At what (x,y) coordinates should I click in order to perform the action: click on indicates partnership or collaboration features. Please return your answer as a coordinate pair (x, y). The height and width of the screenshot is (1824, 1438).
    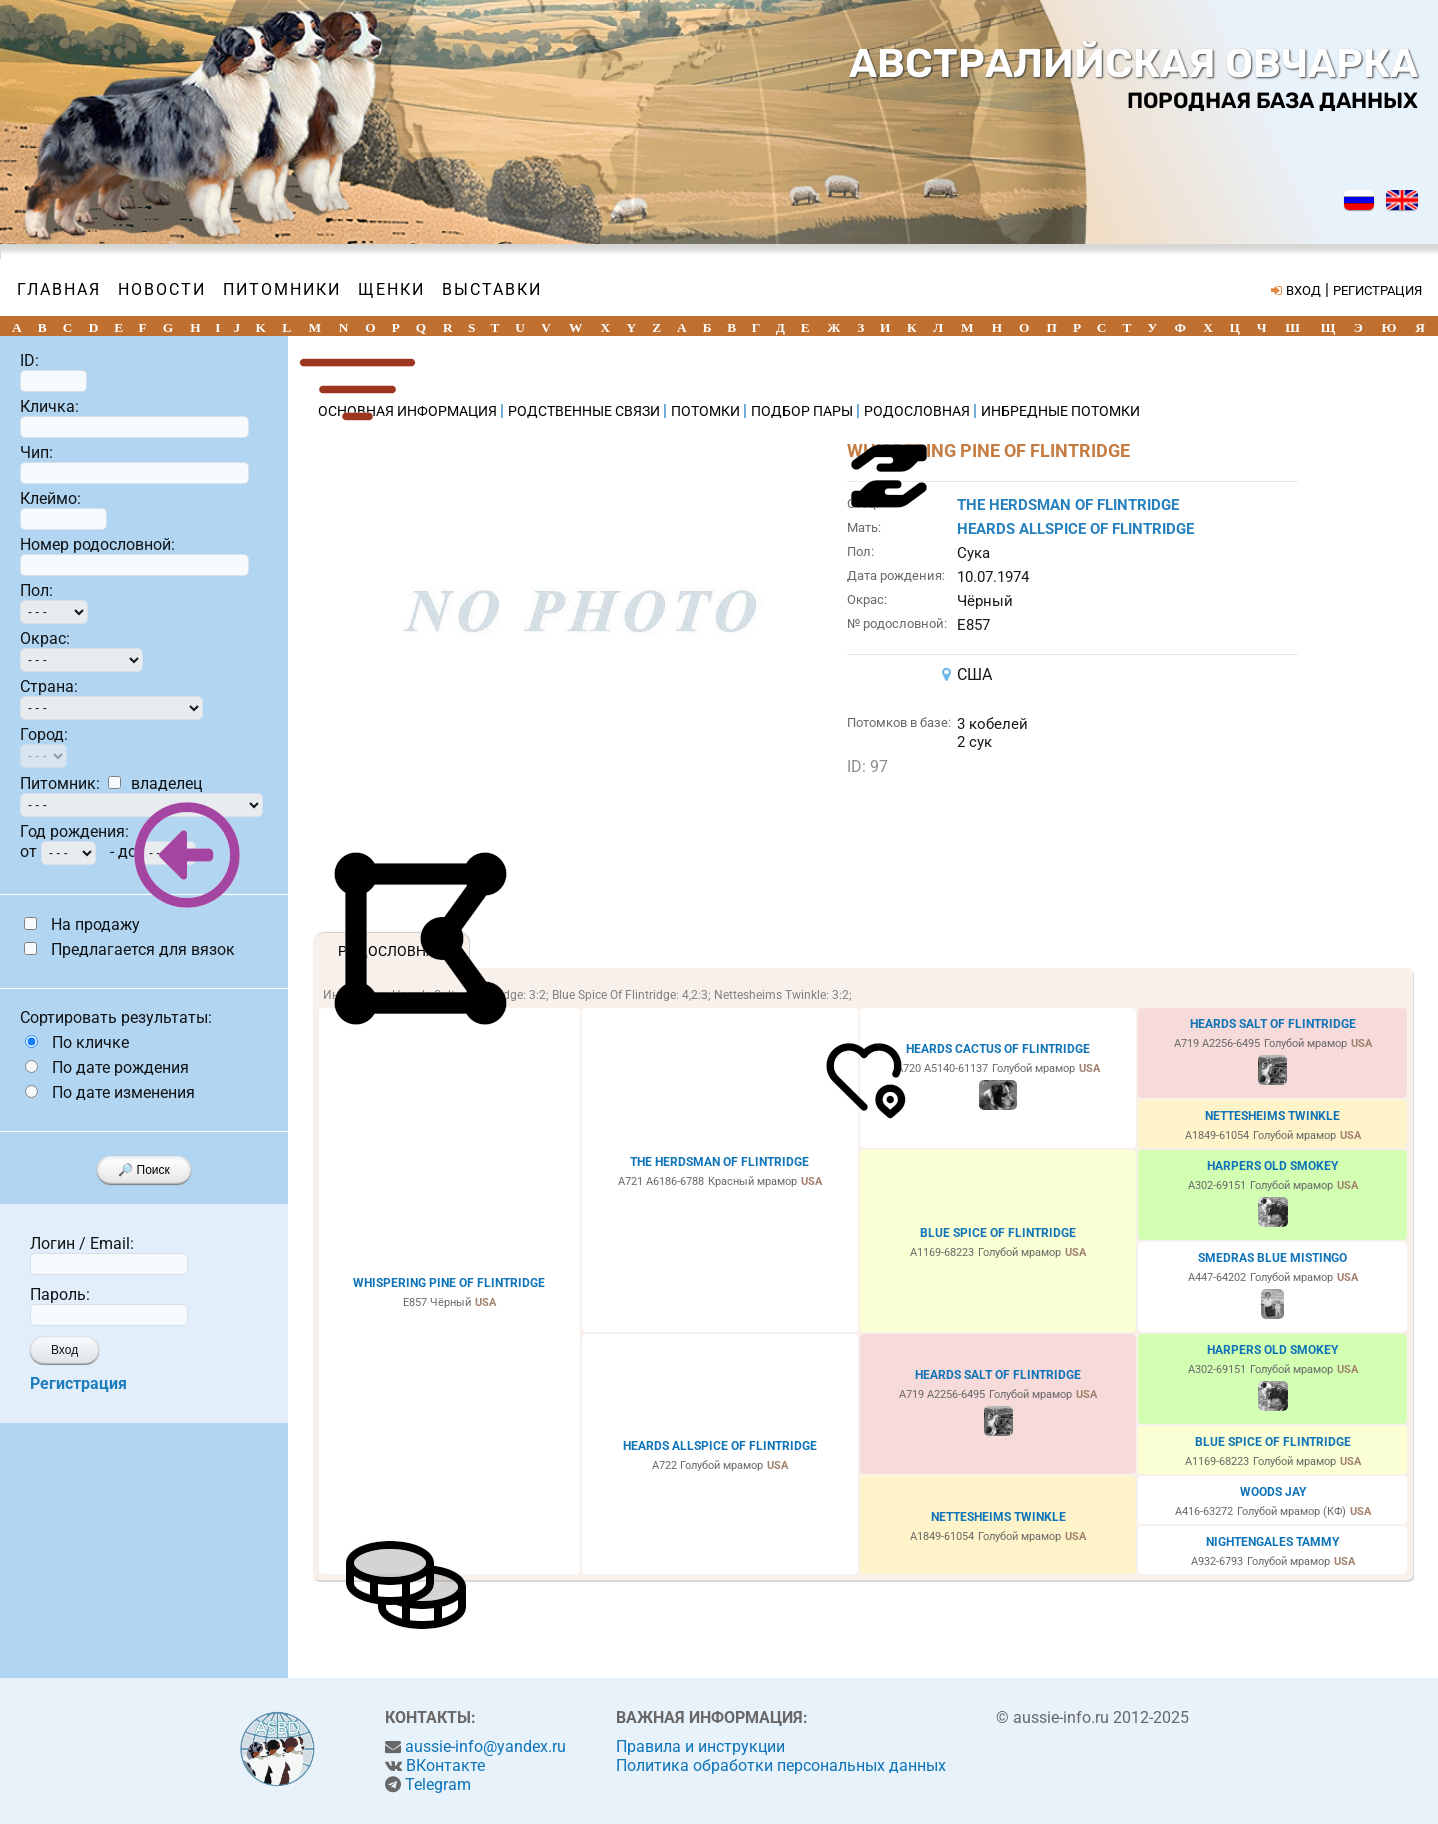
    Looking at the image, I should click on (889, 476).